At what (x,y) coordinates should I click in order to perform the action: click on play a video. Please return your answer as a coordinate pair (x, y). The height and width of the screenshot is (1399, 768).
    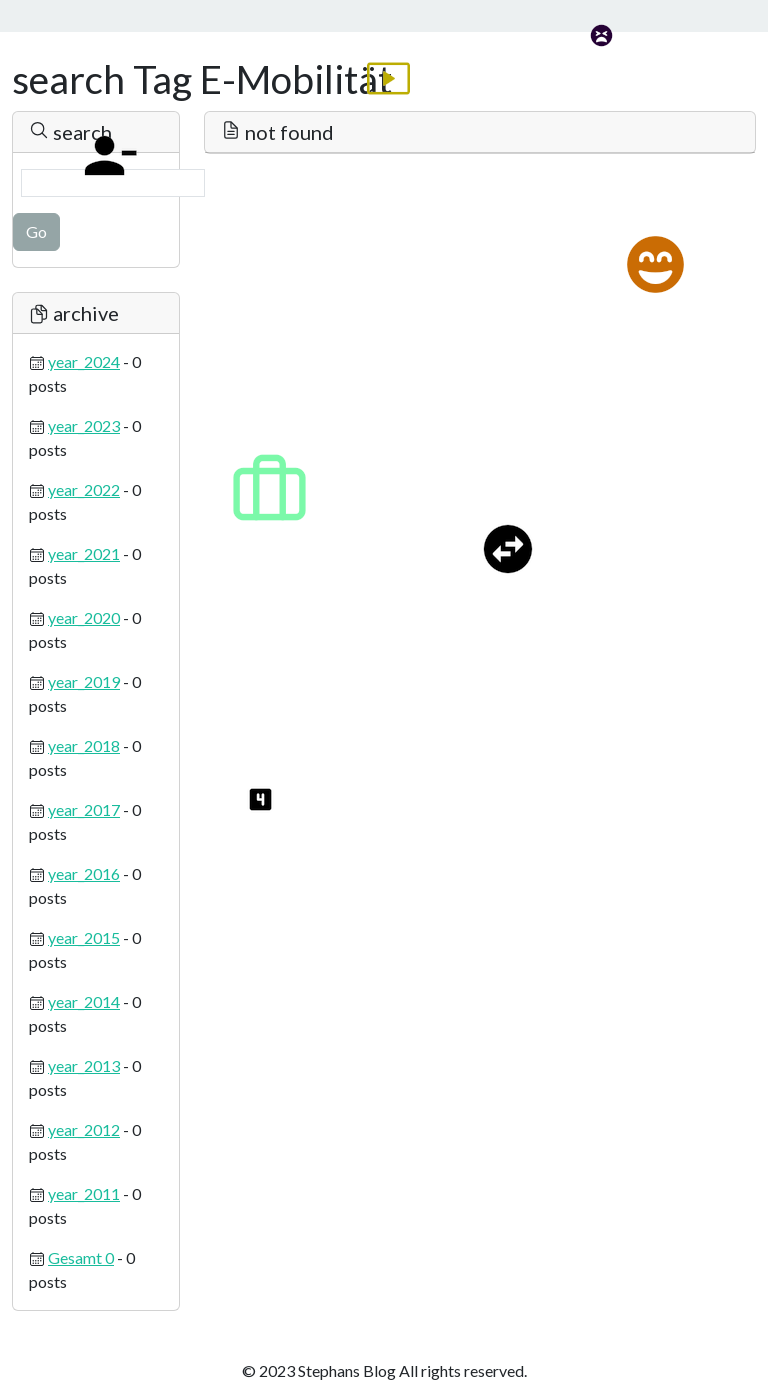
    Looking at the image, I should click on (388, 78).